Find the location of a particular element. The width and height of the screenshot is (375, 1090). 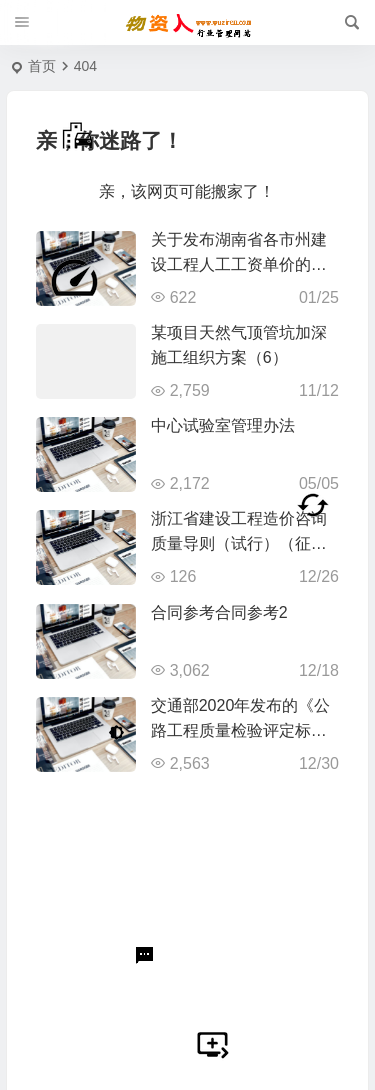

open text messaging app is located at coordinates (144, 955).